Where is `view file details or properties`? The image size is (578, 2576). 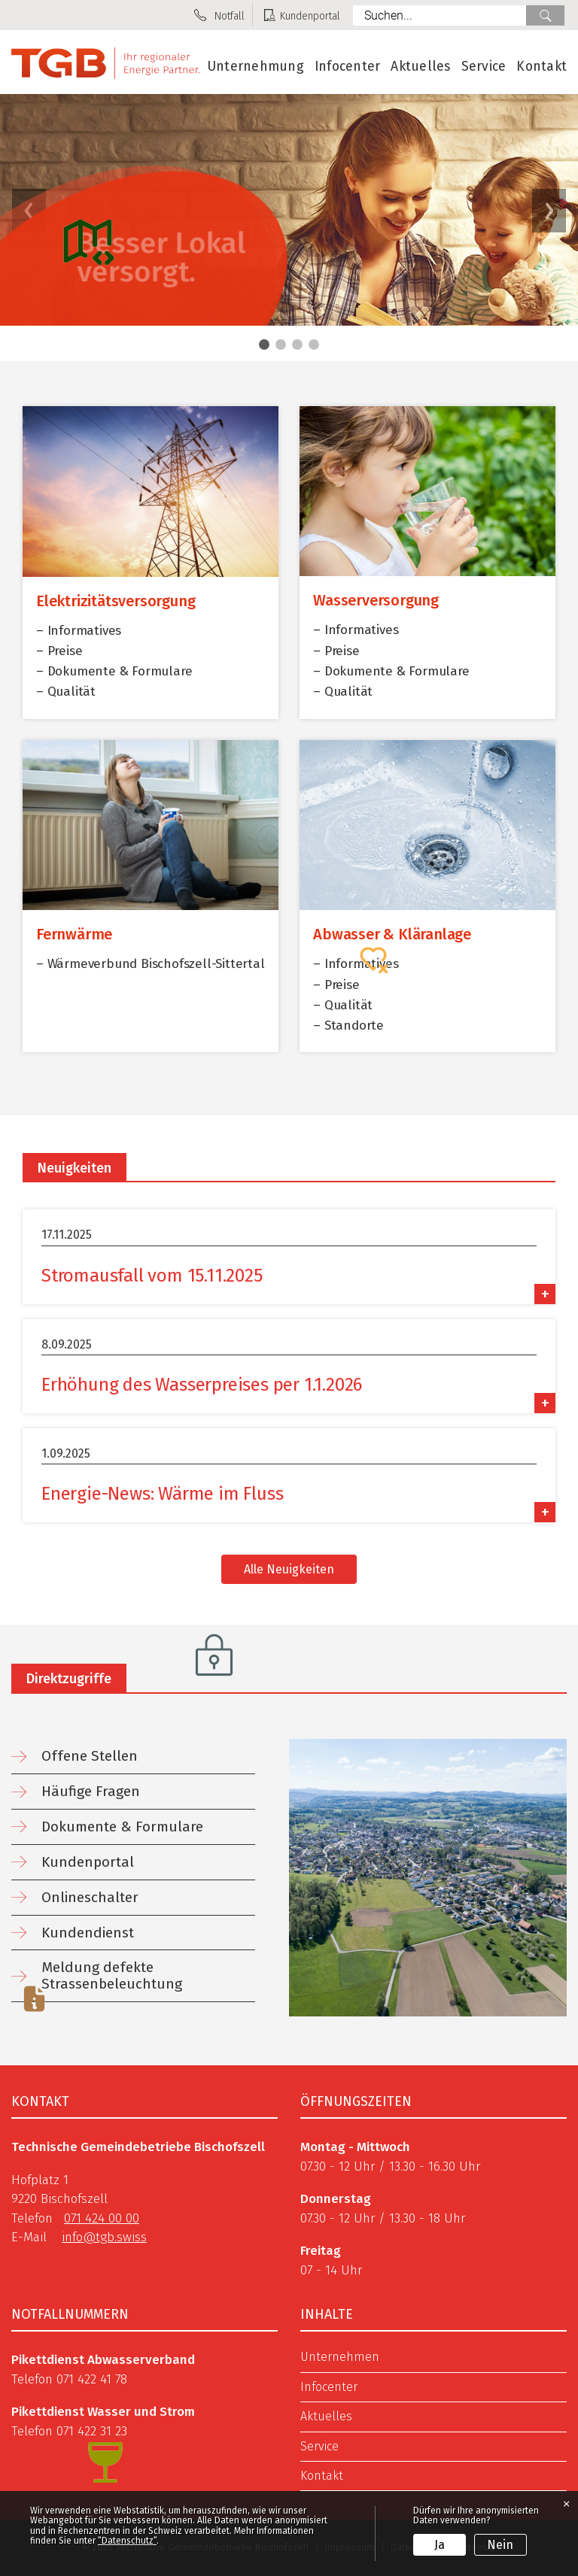 view file details or properties is located at coordinates (34, 1998).